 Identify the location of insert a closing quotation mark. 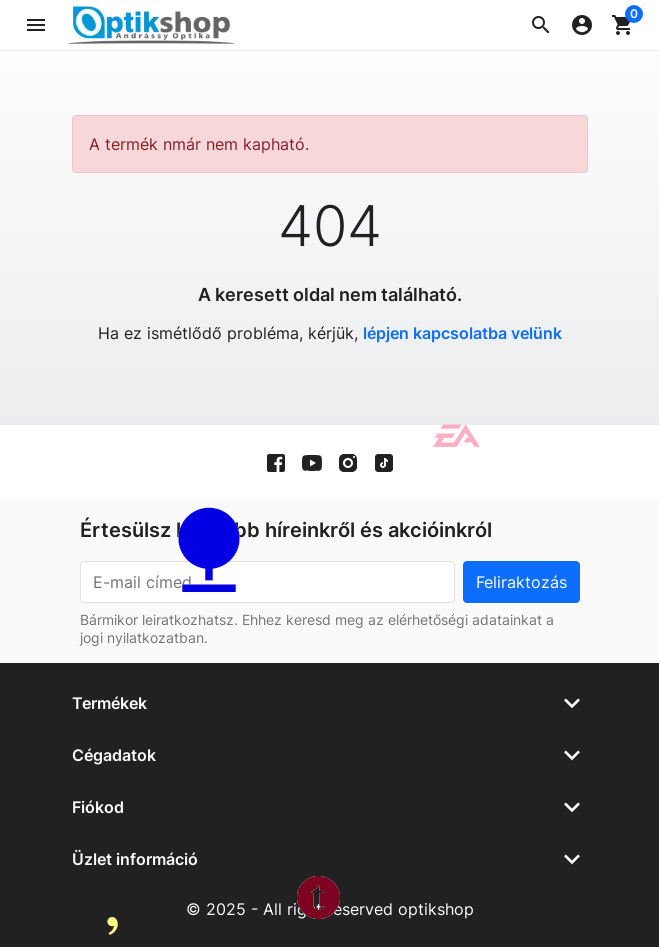
(112, 925).